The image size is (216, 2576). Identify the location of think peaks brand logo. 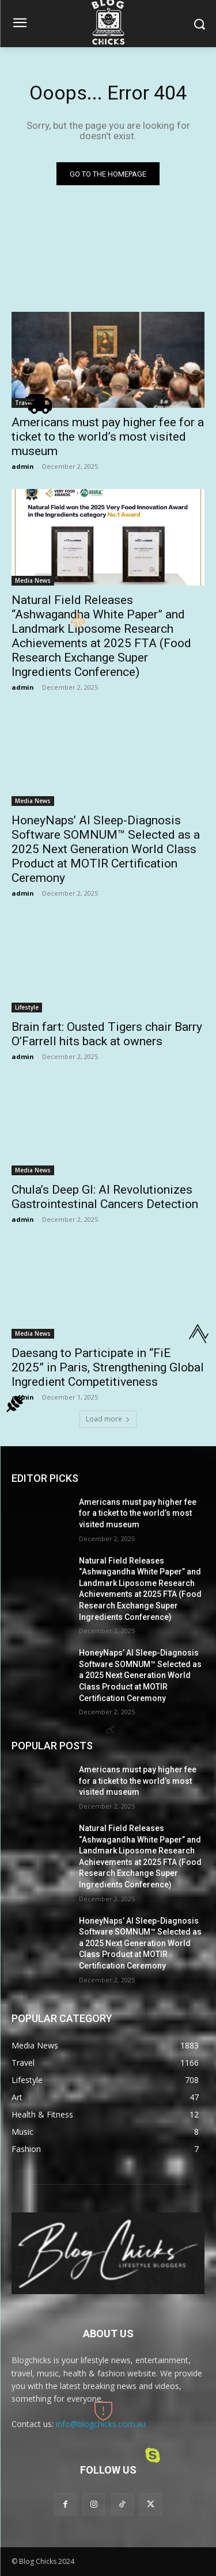
(199, 1333).